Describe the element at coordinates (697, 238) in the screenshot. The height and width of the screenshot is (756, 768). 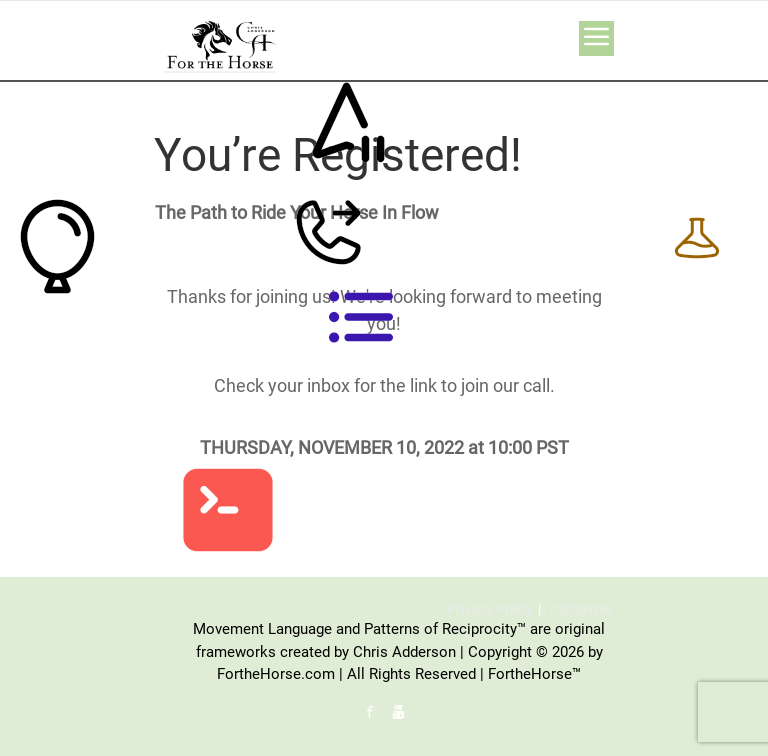
I see `access experimental or beta features` at that location.